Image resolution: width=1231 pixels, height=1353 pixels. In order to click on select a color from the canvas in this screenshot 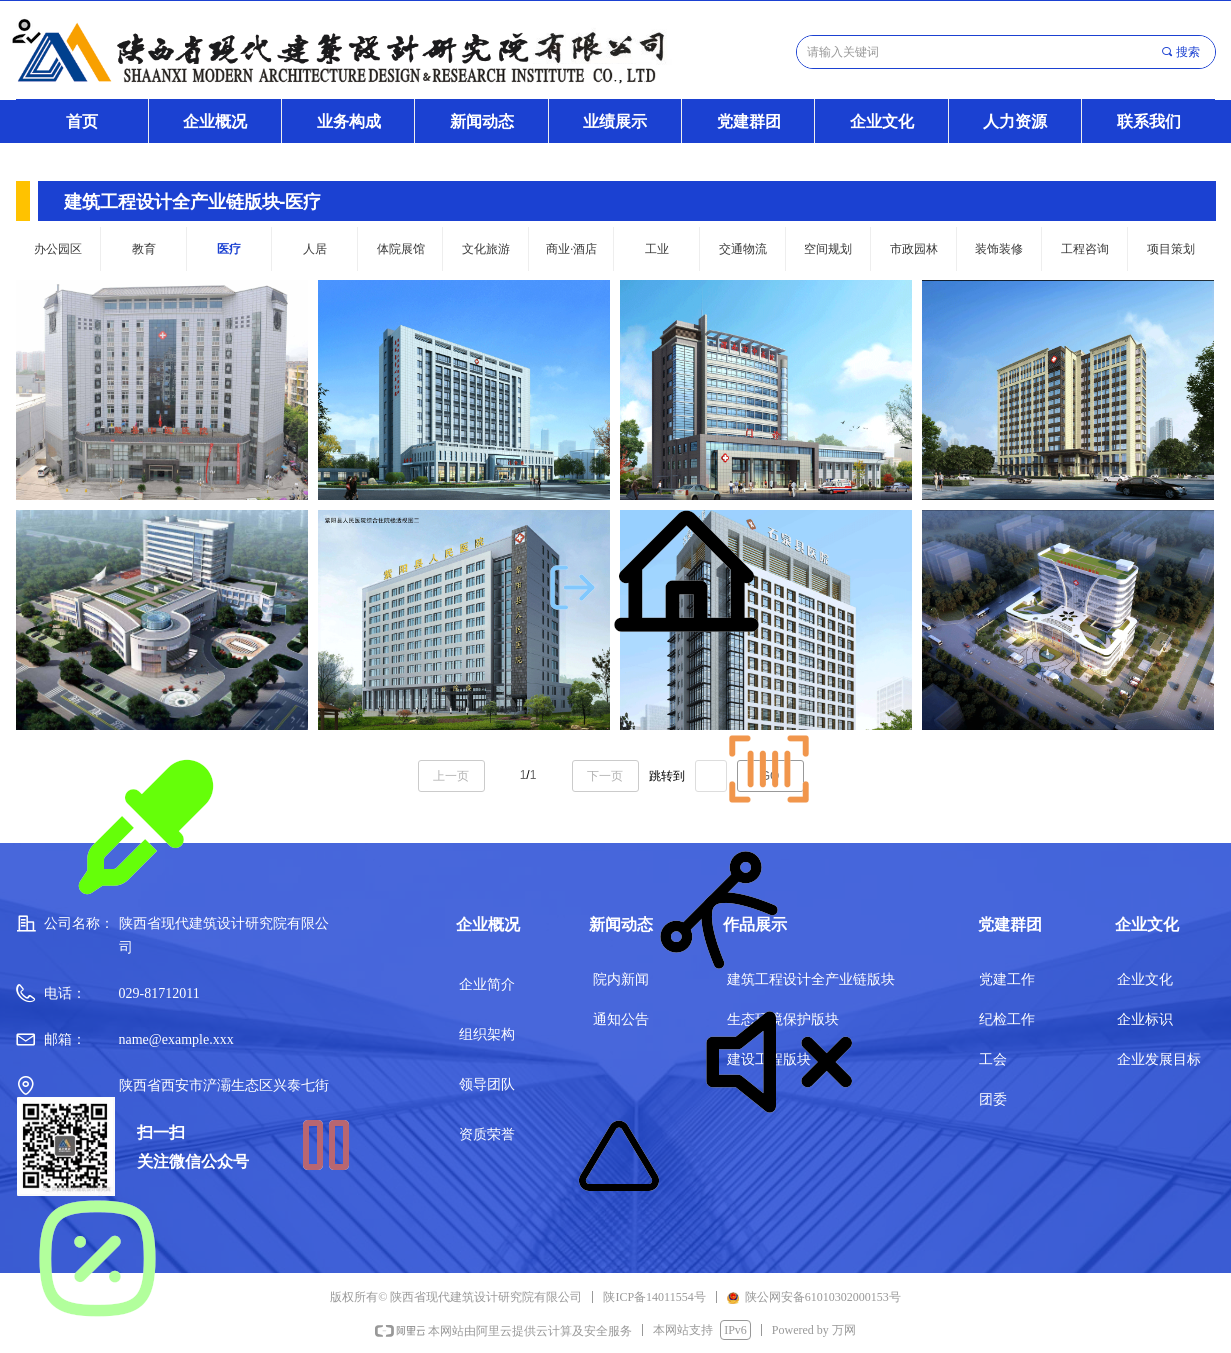, I will do `click(146, 827)`.